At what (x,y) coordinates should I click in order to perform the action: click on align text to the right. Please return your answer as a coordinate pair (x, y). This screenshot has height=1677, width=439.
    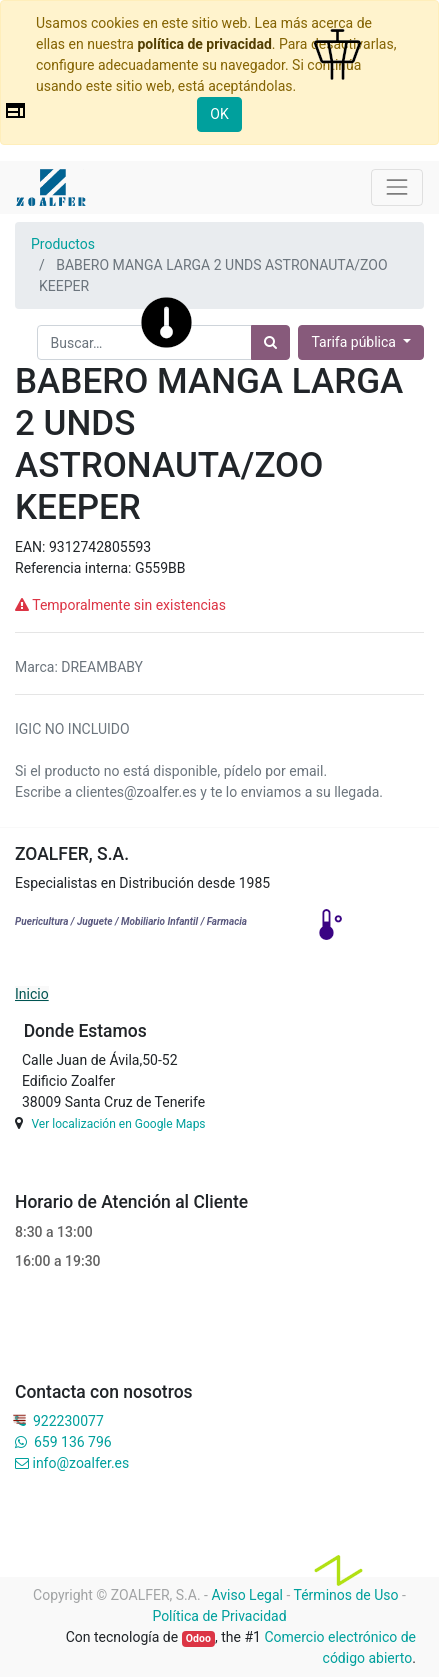
    Looking at the image, I should click on (19, 1419).